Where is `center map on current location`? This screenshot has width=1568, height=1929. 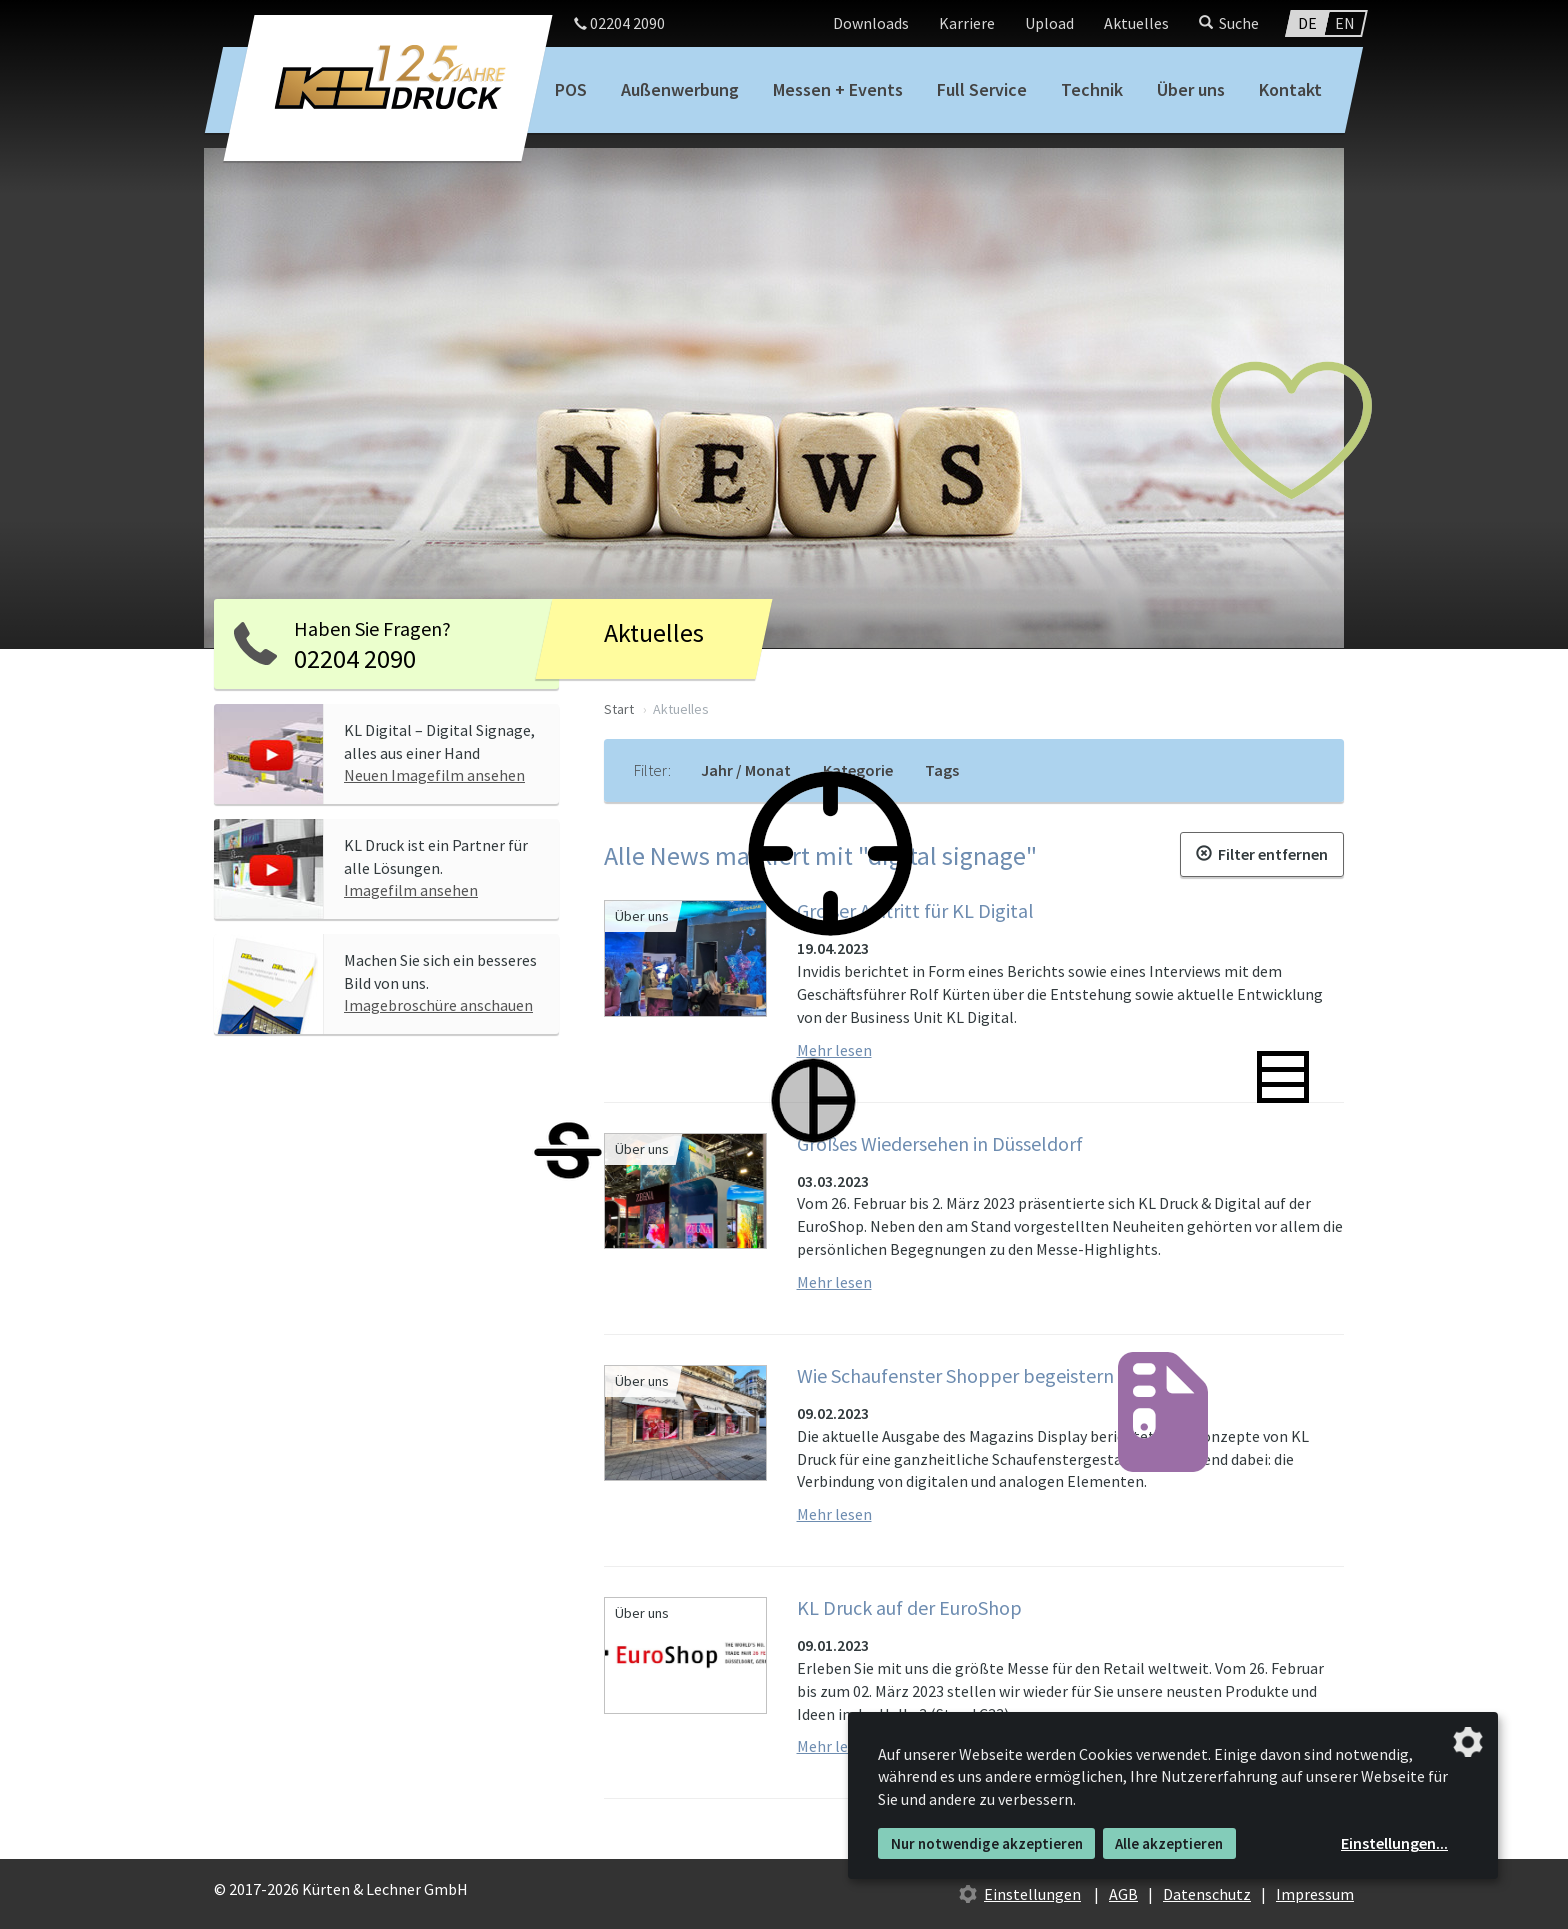 center map on current location is located at coordinates (830, 853).